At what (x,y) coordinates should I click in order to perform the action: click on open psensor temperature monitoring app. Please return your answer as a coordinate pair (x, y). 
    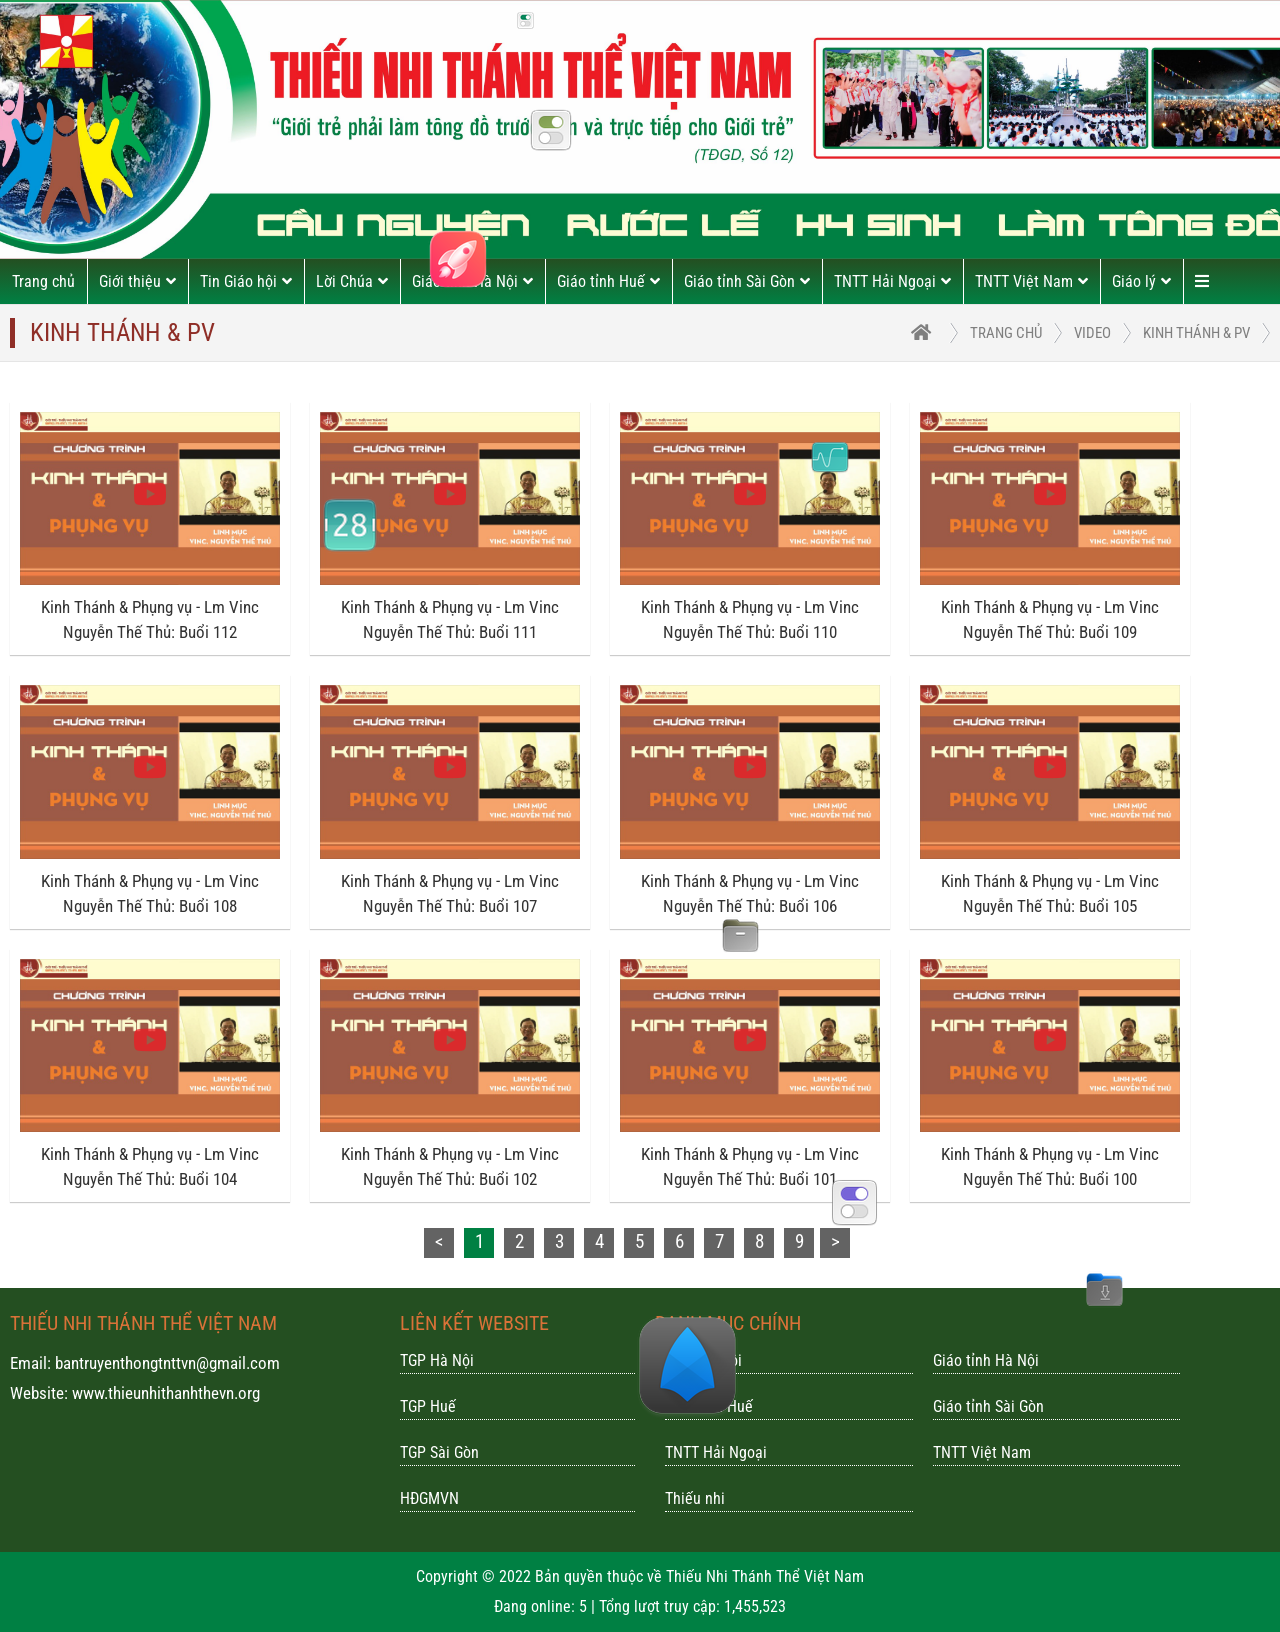
    Looking at the image, I should click on (830, 457).